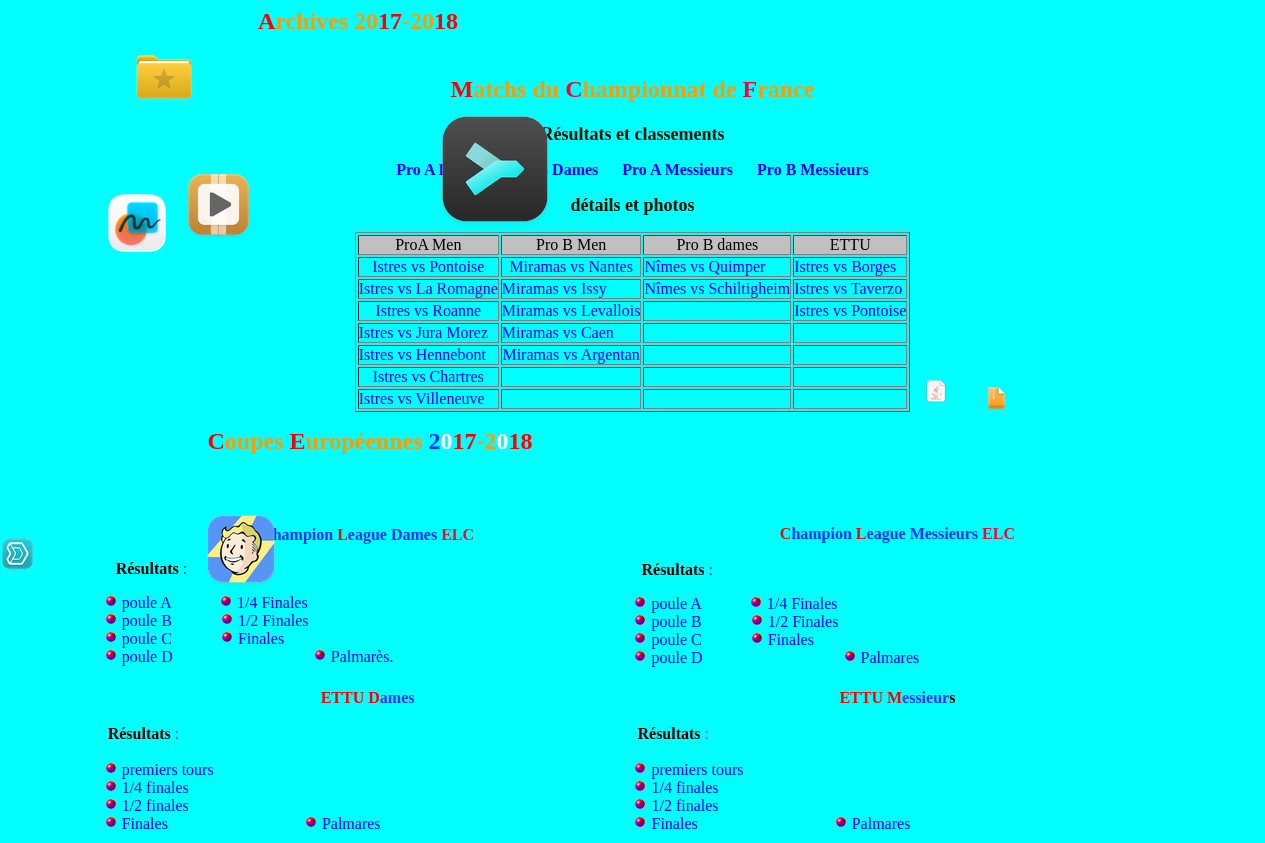  Describe the element at coordinates (241, 549) in the screenshot. I see `launch Fallout 4 game` at that location.